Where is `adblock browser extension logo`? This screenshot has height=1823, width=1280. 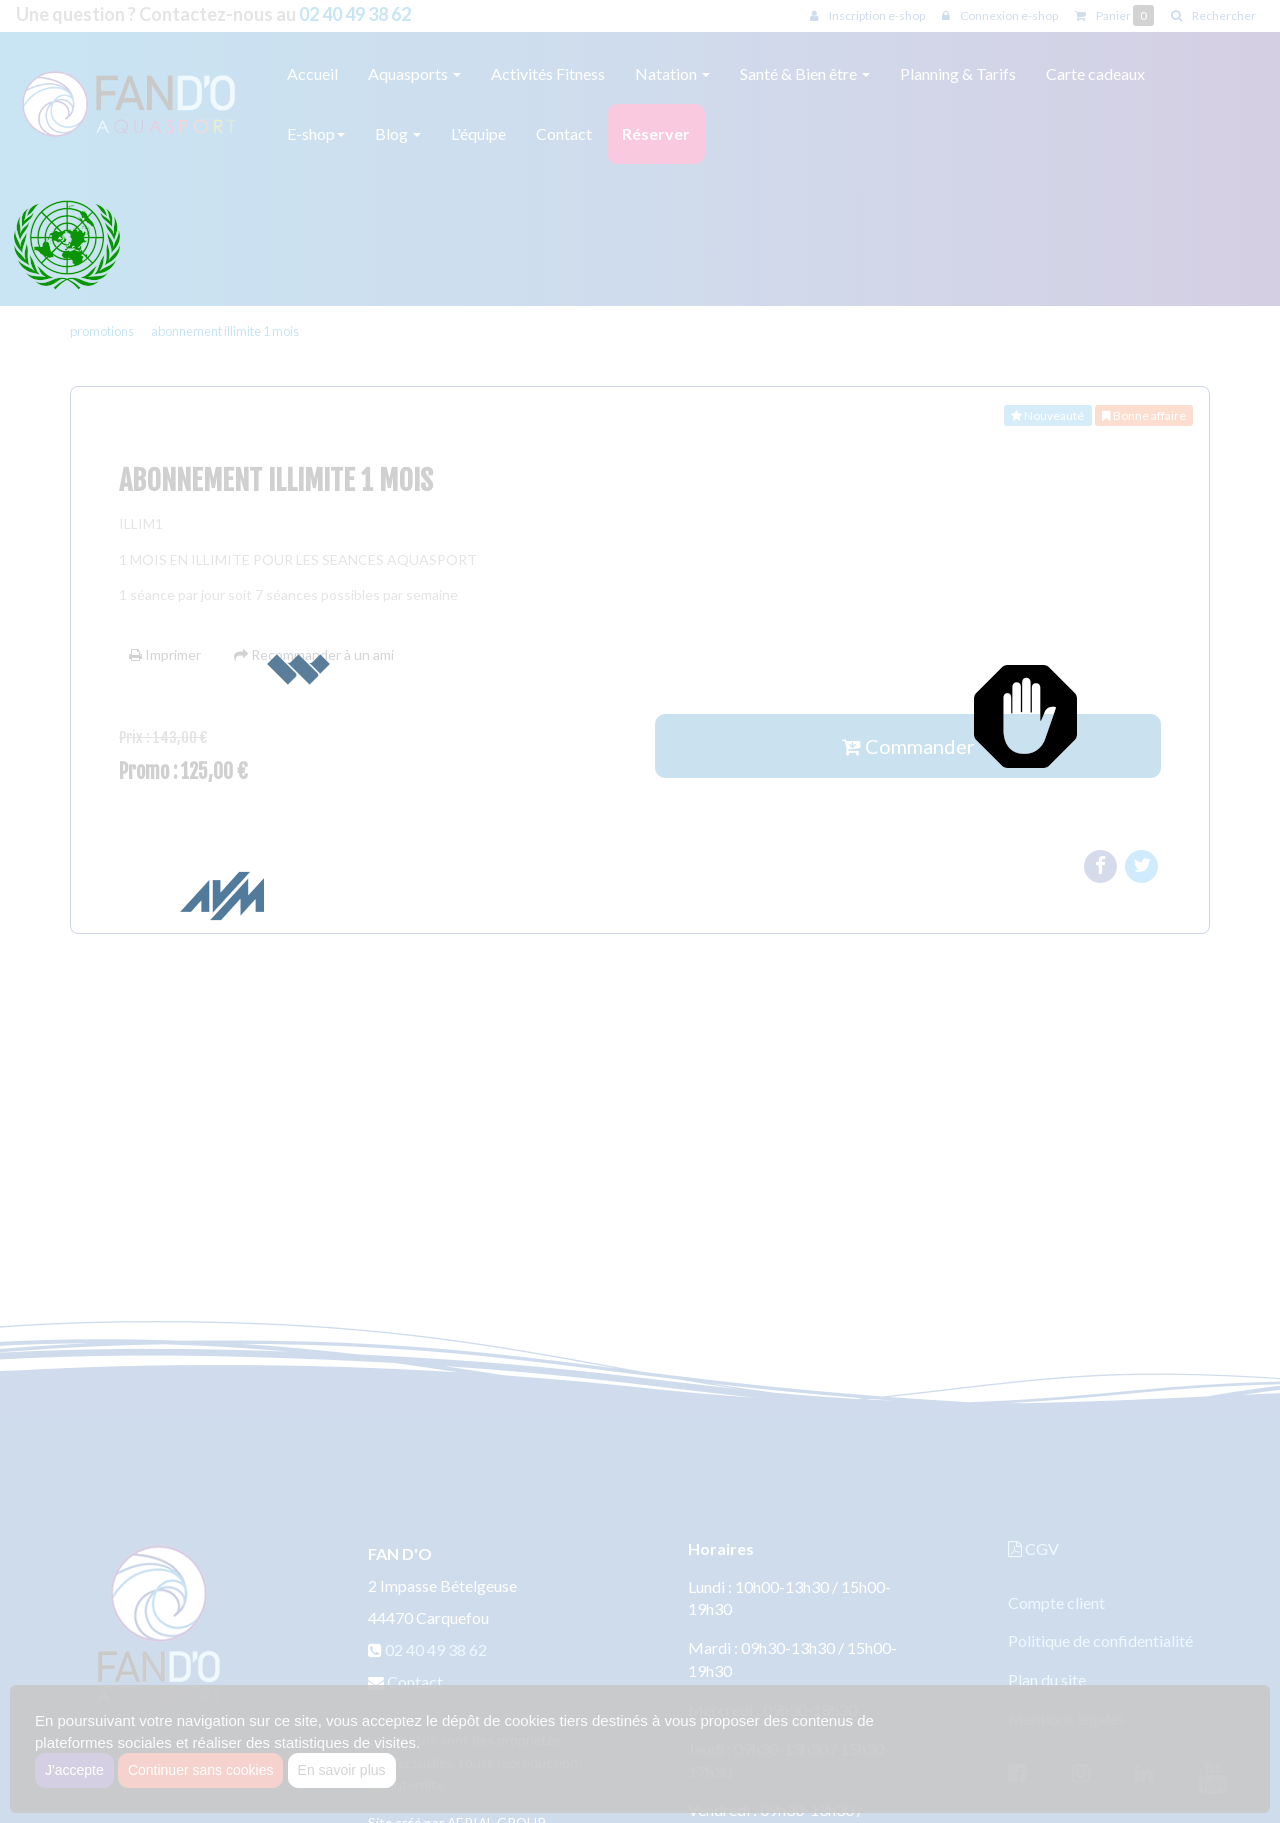 adblock browser extension logo is located at coordinates (1025, 716).